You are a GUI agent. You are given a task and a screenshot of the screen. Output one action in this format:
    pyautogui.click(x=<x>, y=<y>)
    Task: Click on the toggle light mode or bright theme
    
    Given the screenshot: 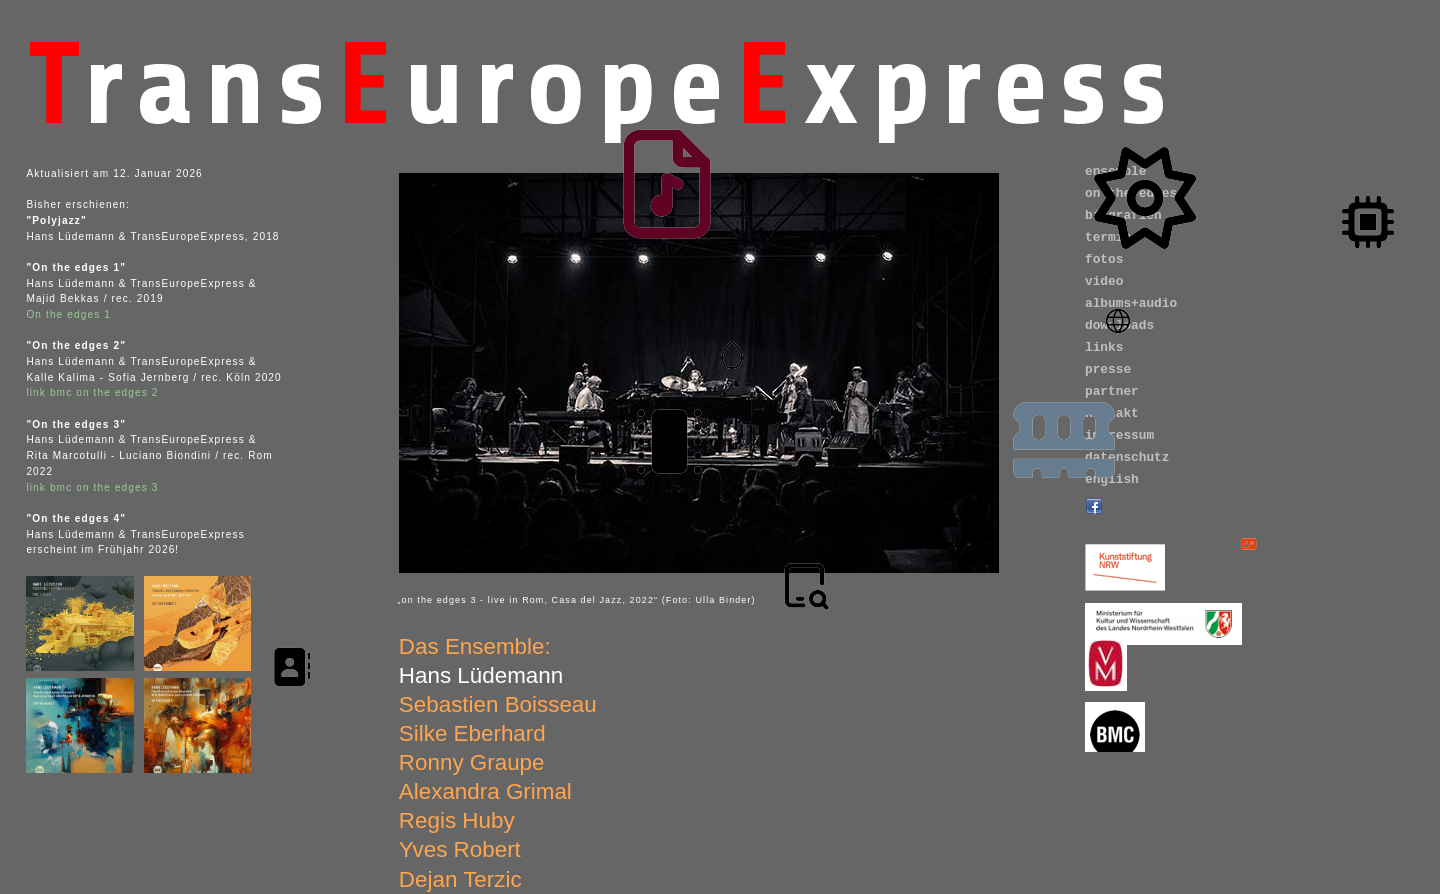 What is the action you would take?
    pyautogui.click(x=1145, y=198)
    